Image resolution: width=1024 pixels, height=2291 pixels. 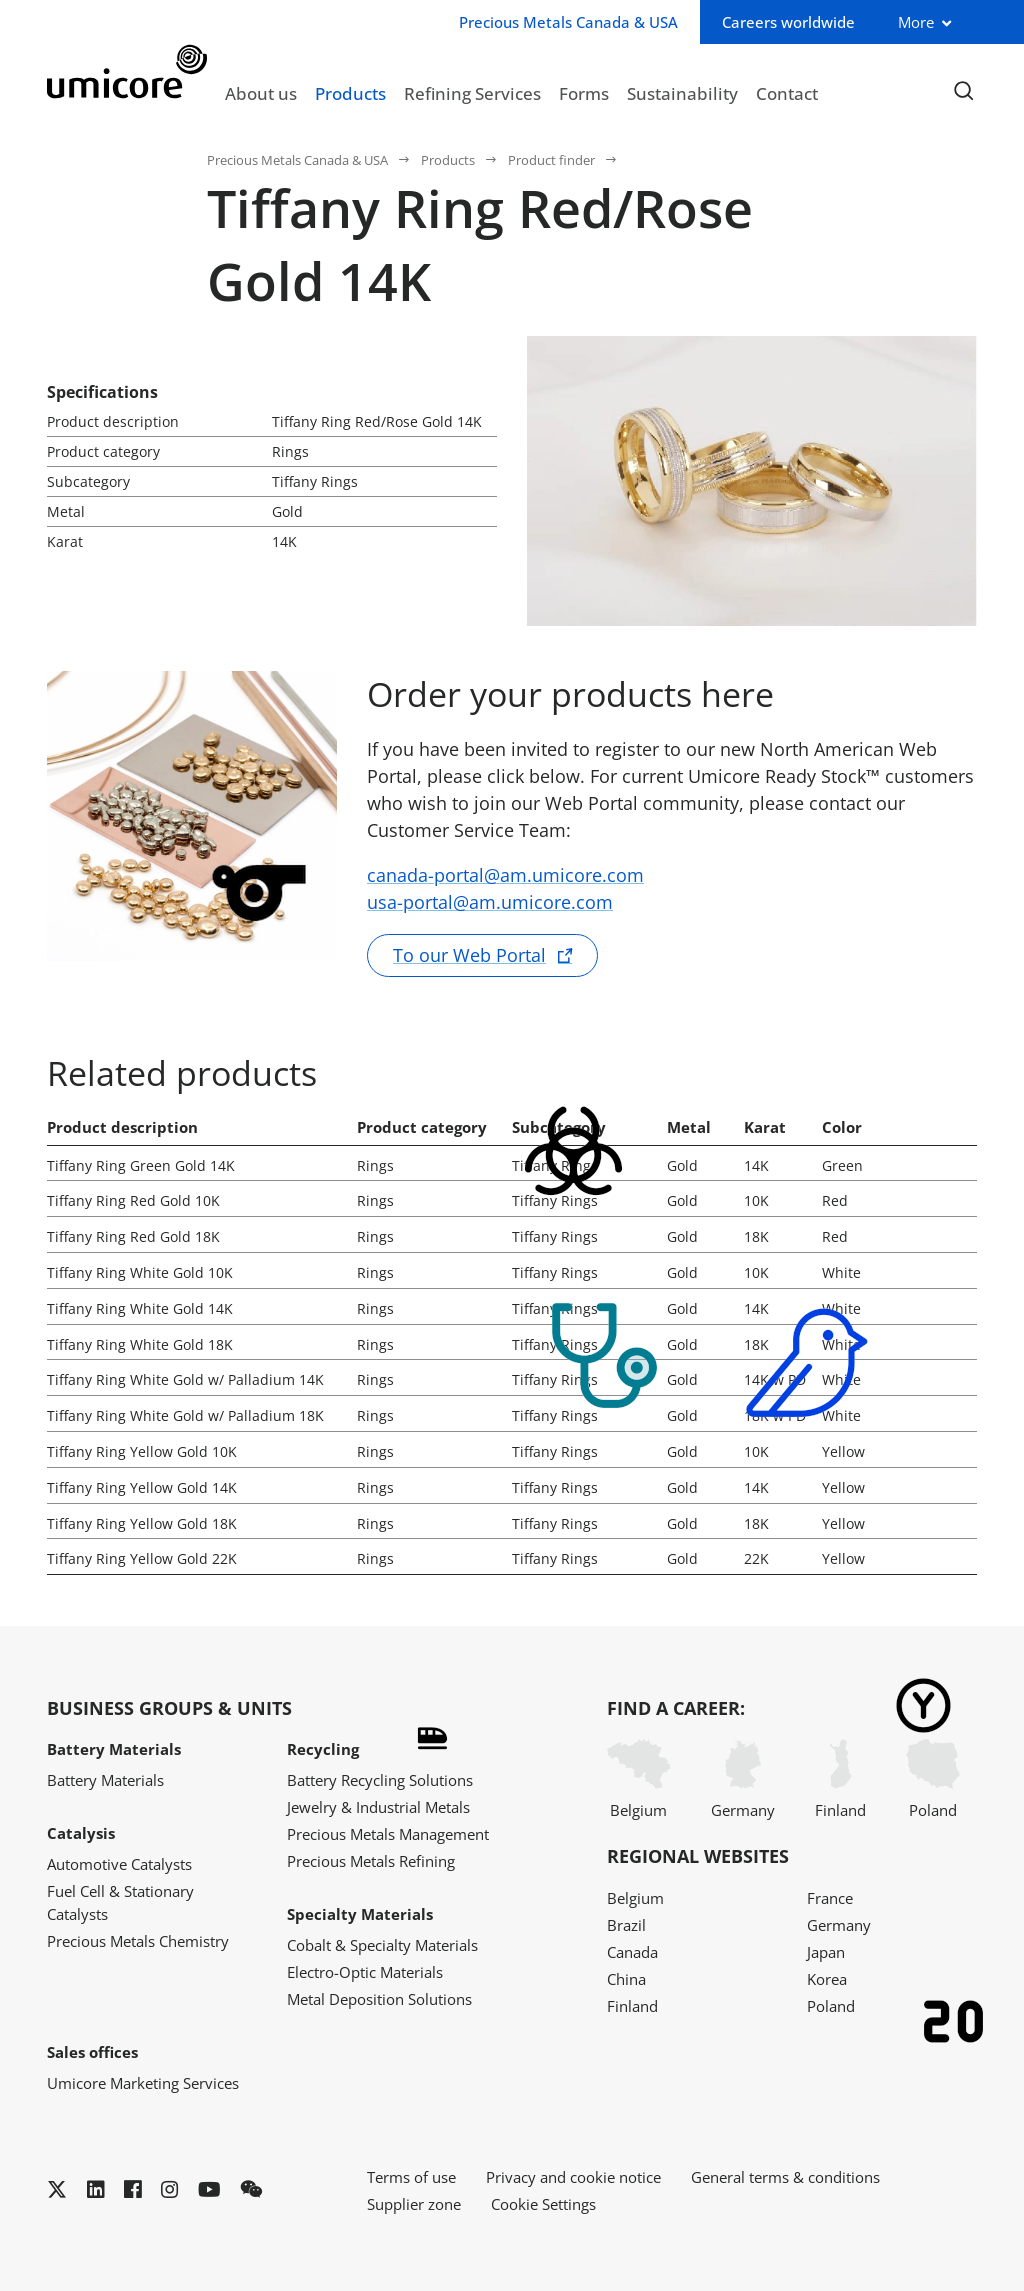 What do you see at coordinates (573, 1153) in the screenshot?
I see `indicates hazardous or dangerous content` at bounding box center [573, 1153].